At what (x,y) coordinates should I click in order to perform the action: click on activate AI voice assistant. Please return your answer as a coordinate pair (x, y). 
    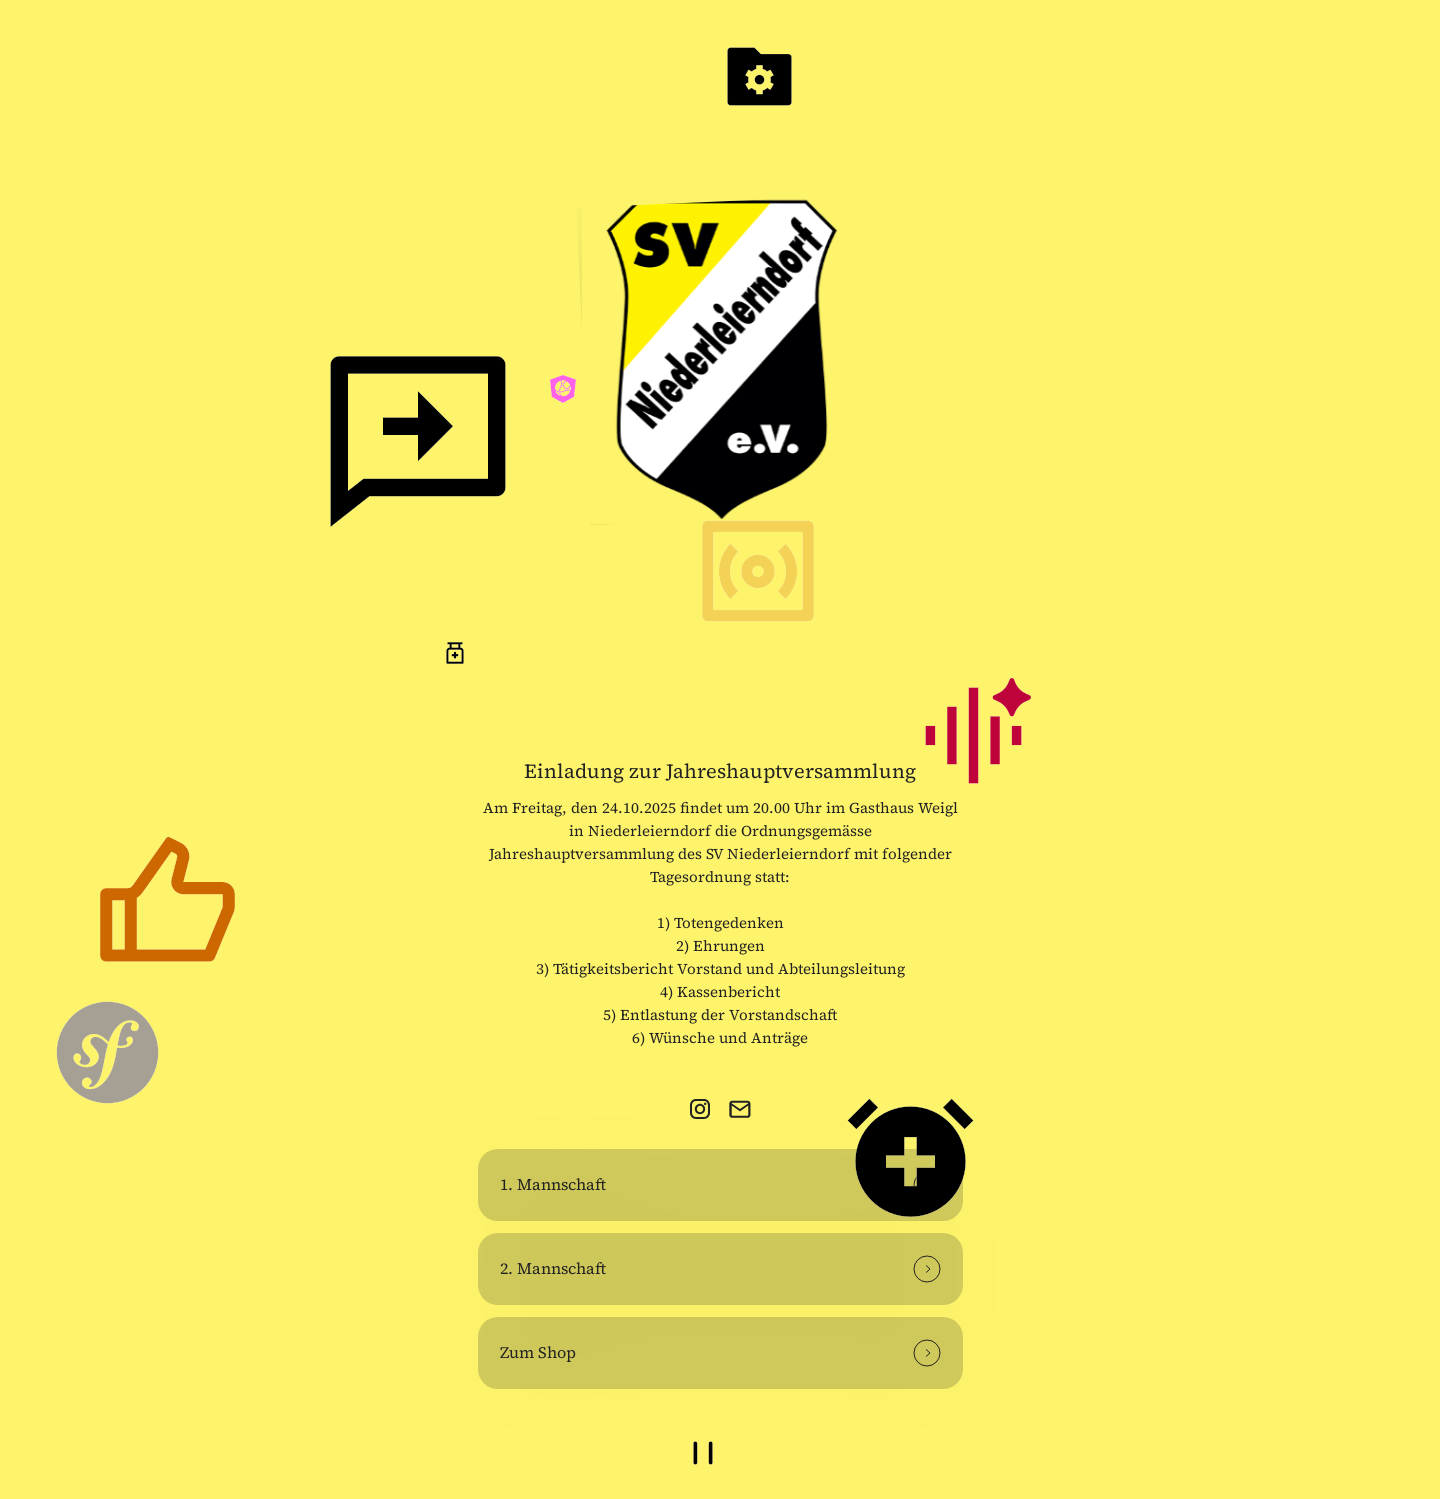
    Looking at the image, I should click on (973, 735).